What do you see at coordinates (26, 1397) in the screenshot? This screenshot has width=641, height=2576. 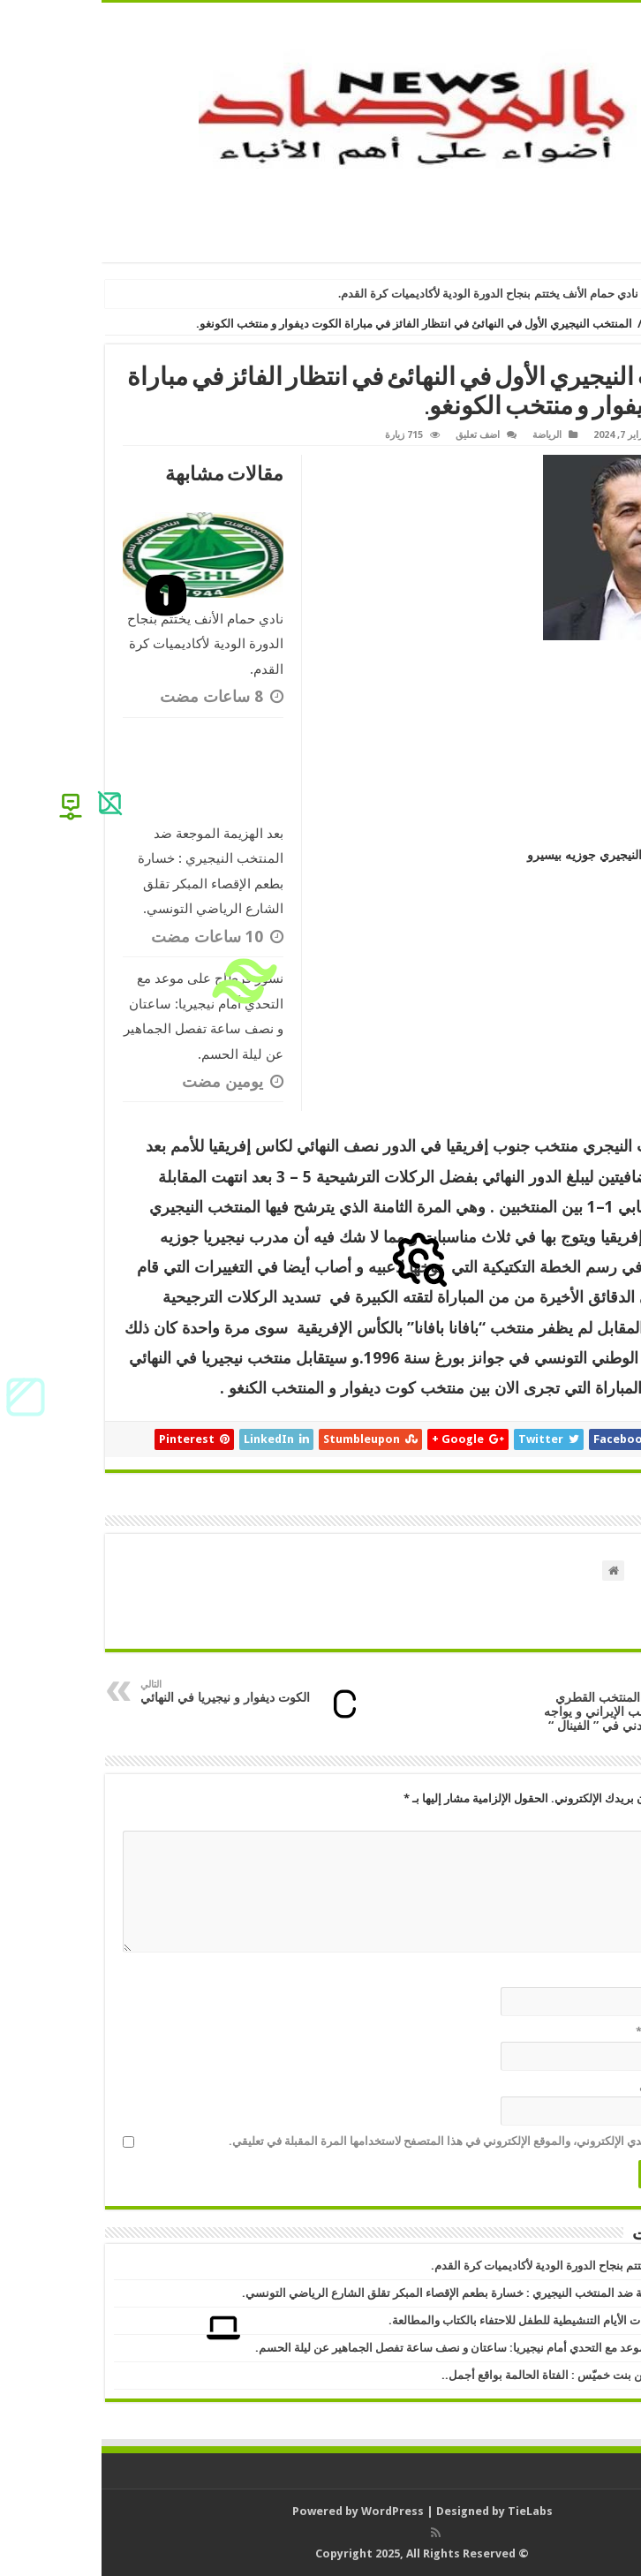 I see `dry in shade laundry care instruction` at bounding box center [26, 1397].